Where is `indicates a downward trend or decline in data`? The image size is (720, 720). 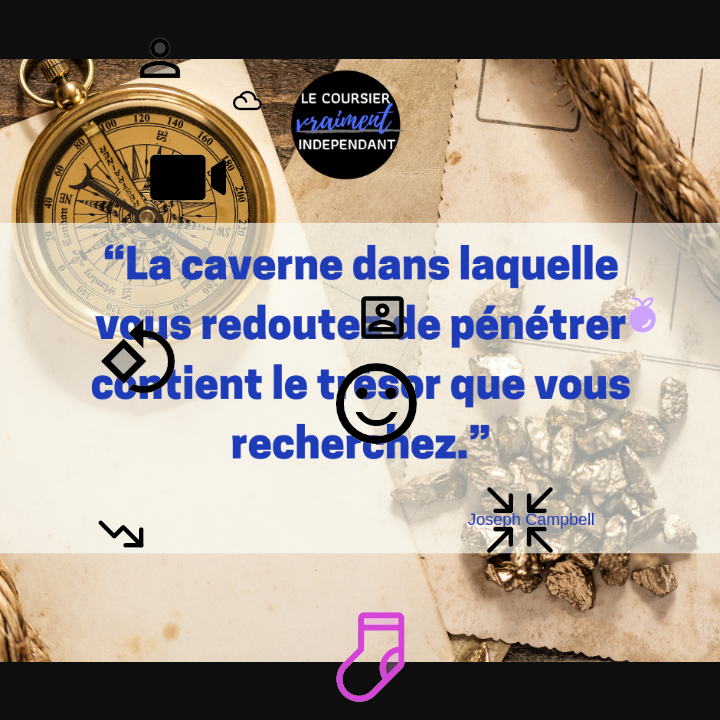 indicates a downward trend or decline in data is located at coordinates (121, 534).